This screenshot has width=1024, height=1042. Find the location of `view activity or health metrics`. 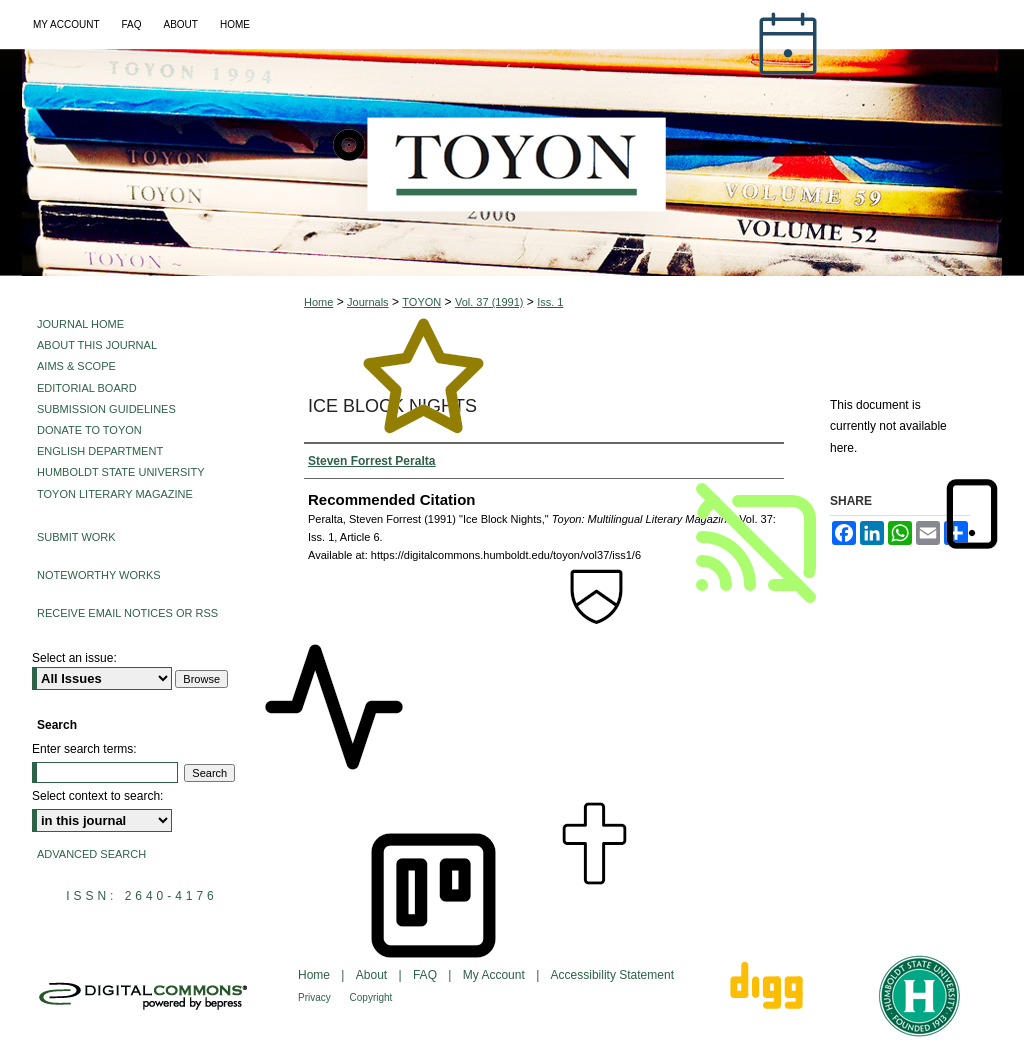

view activity or health metrics is located at coordinates (334, 707).